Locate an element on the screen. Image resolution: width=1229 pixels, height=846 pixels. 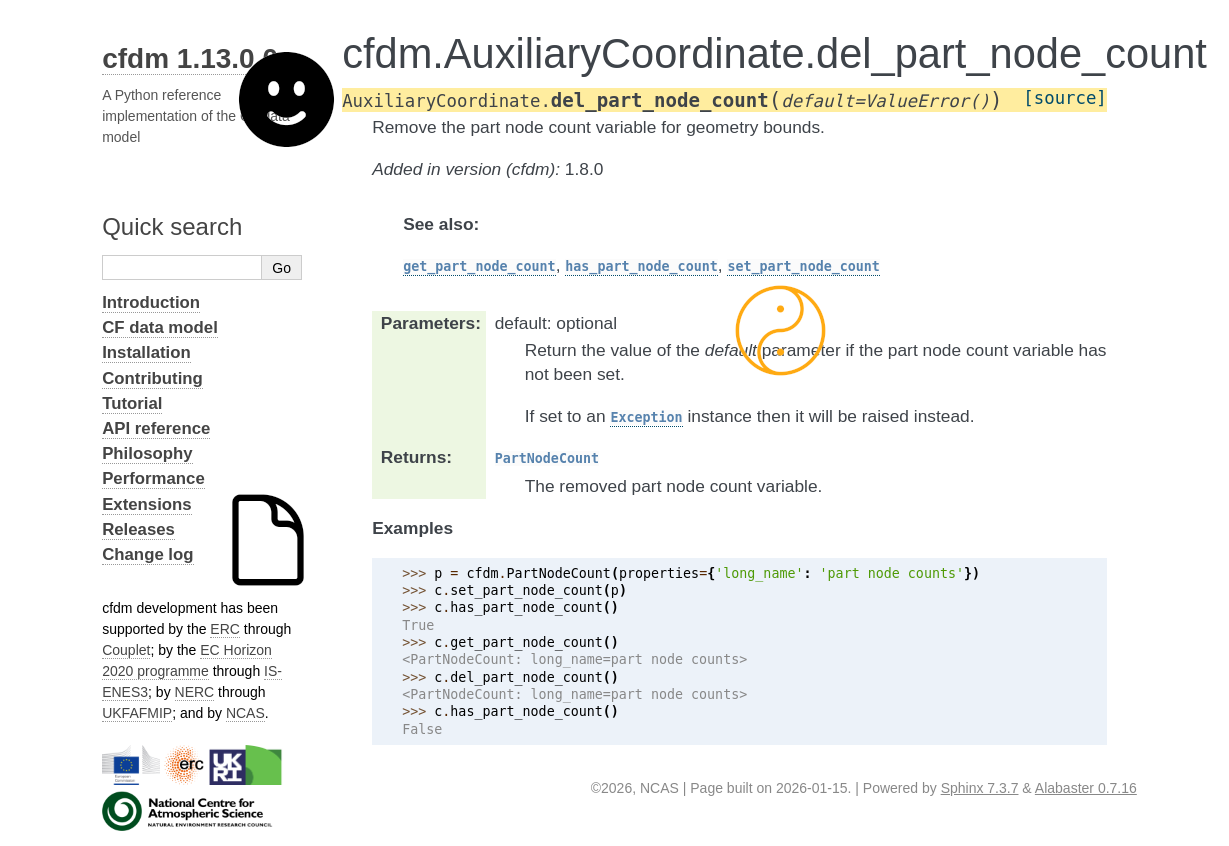
view document is located at coordinates (268, 540).